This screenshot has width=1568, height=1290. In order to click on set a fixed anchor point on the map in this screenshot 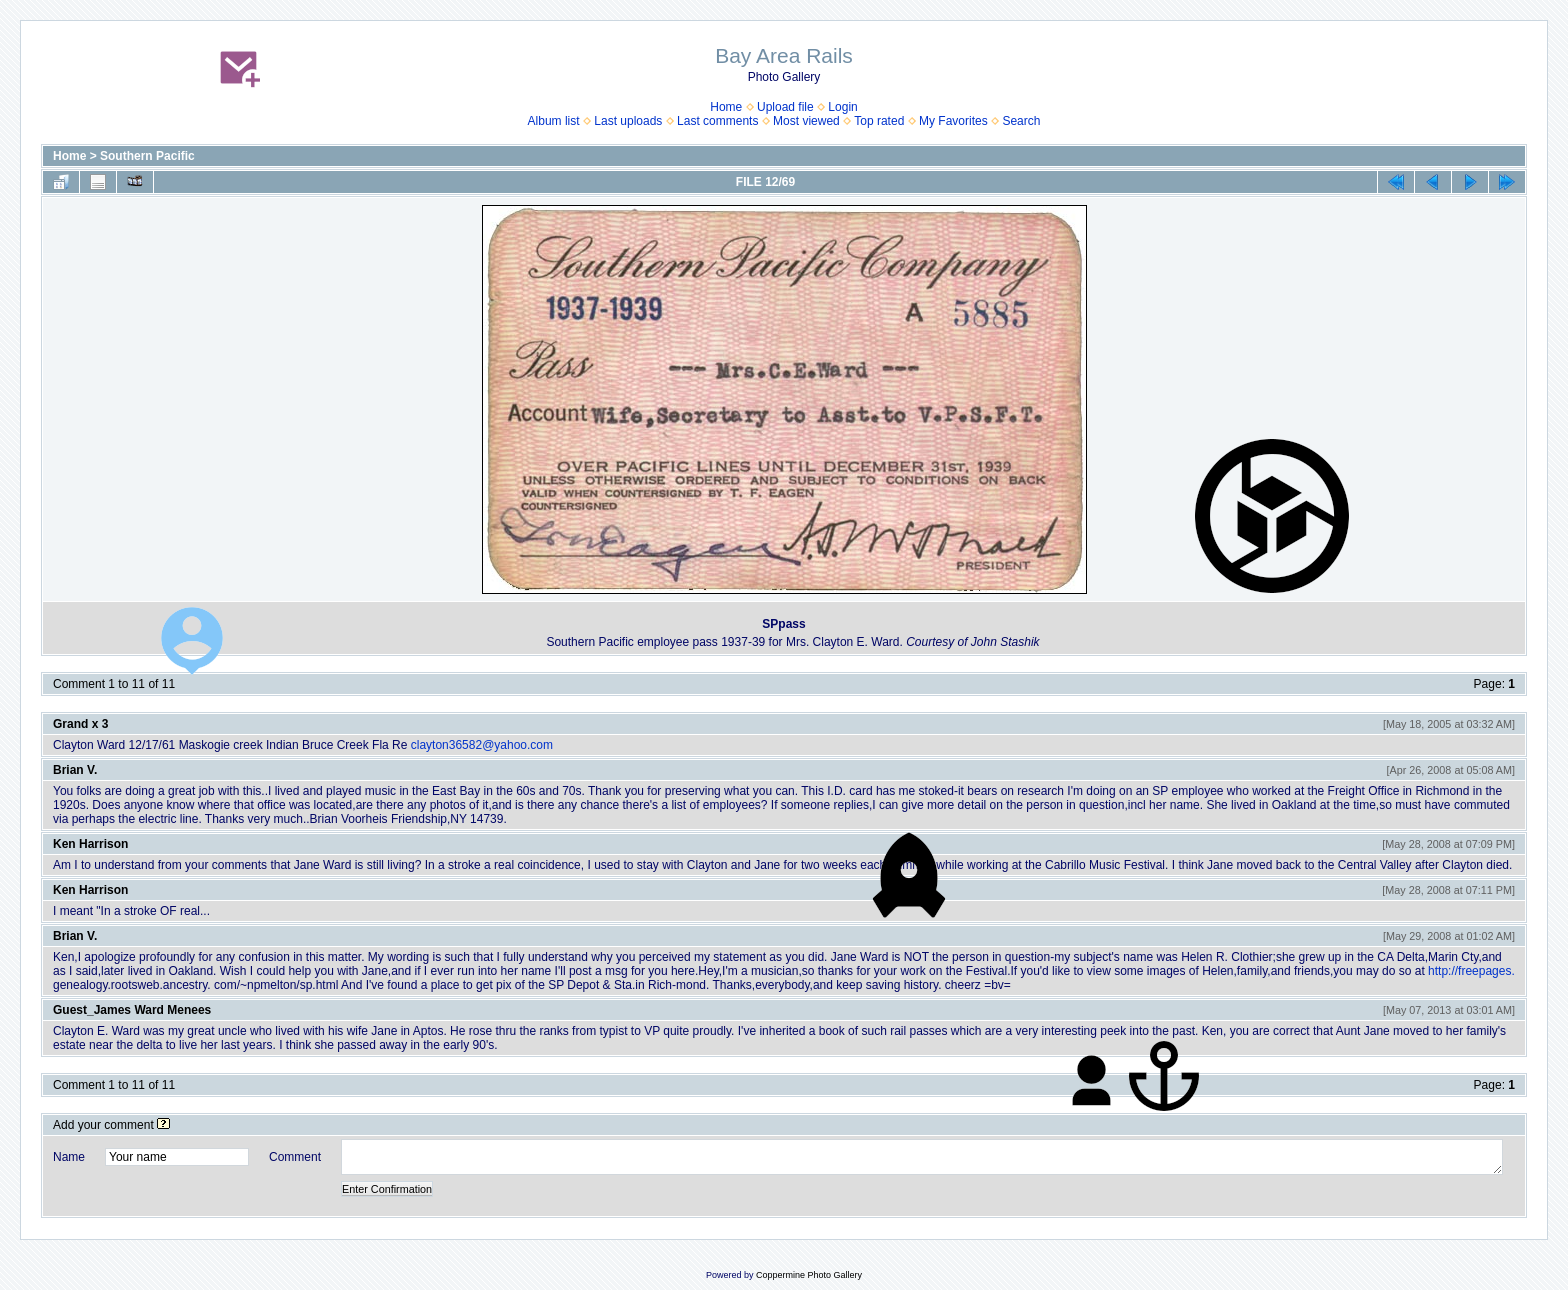, I will do `click(1164, 1076)`.